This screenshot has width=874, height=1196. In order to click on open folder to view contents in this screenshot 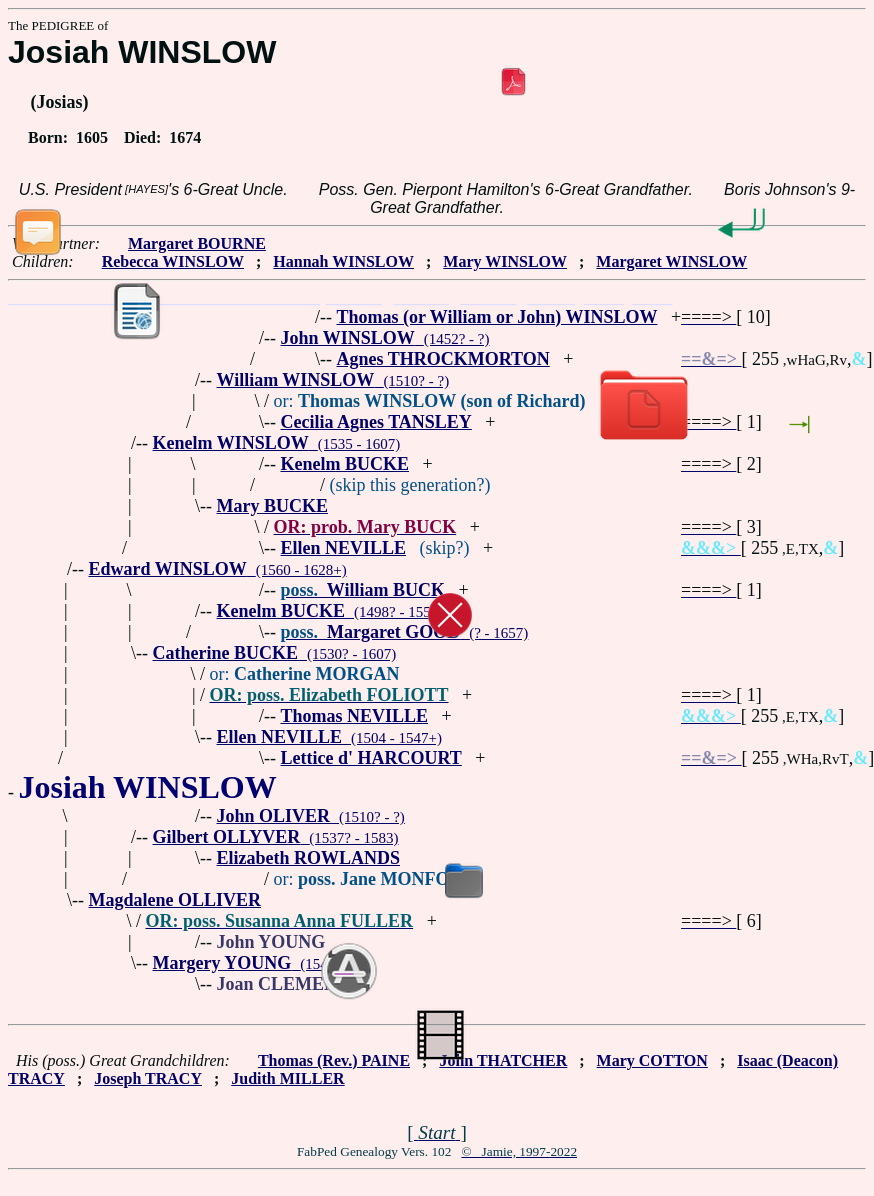, I will do `click(464, 880)`.